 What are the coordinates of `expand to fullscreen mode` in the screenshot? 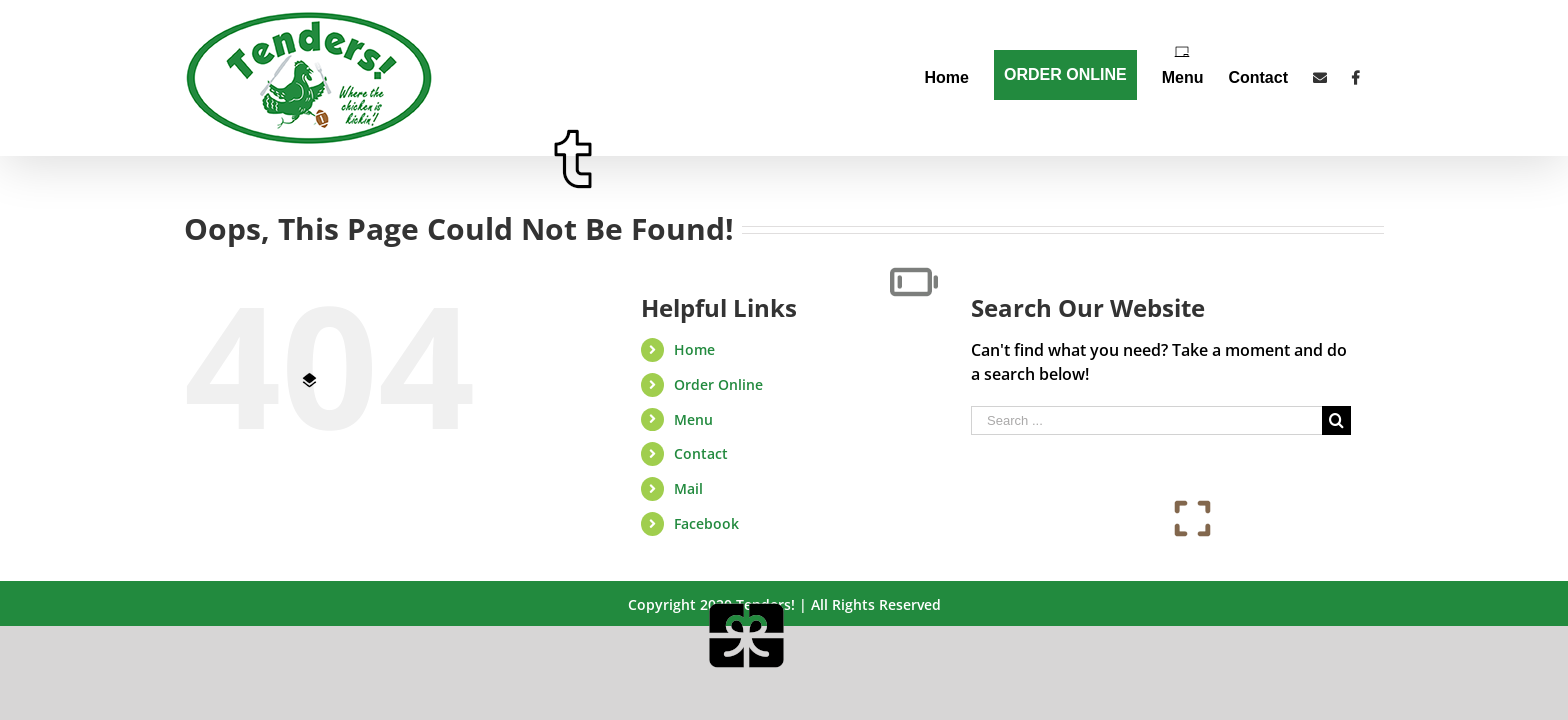 It's located at (1192, 518).